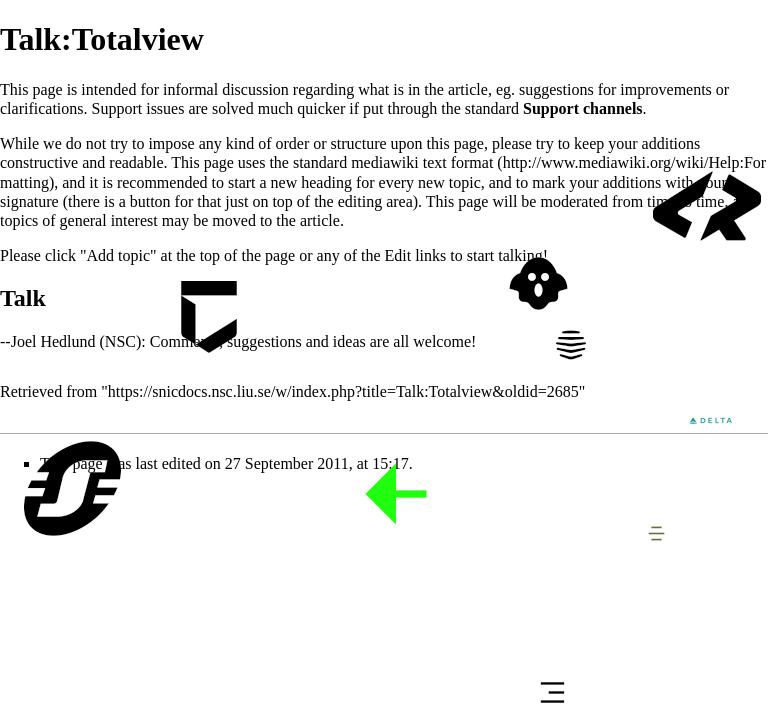  Describe the element at coordinates (396, 494) in the screenshot. I see `go back to the previous screen` at that location.